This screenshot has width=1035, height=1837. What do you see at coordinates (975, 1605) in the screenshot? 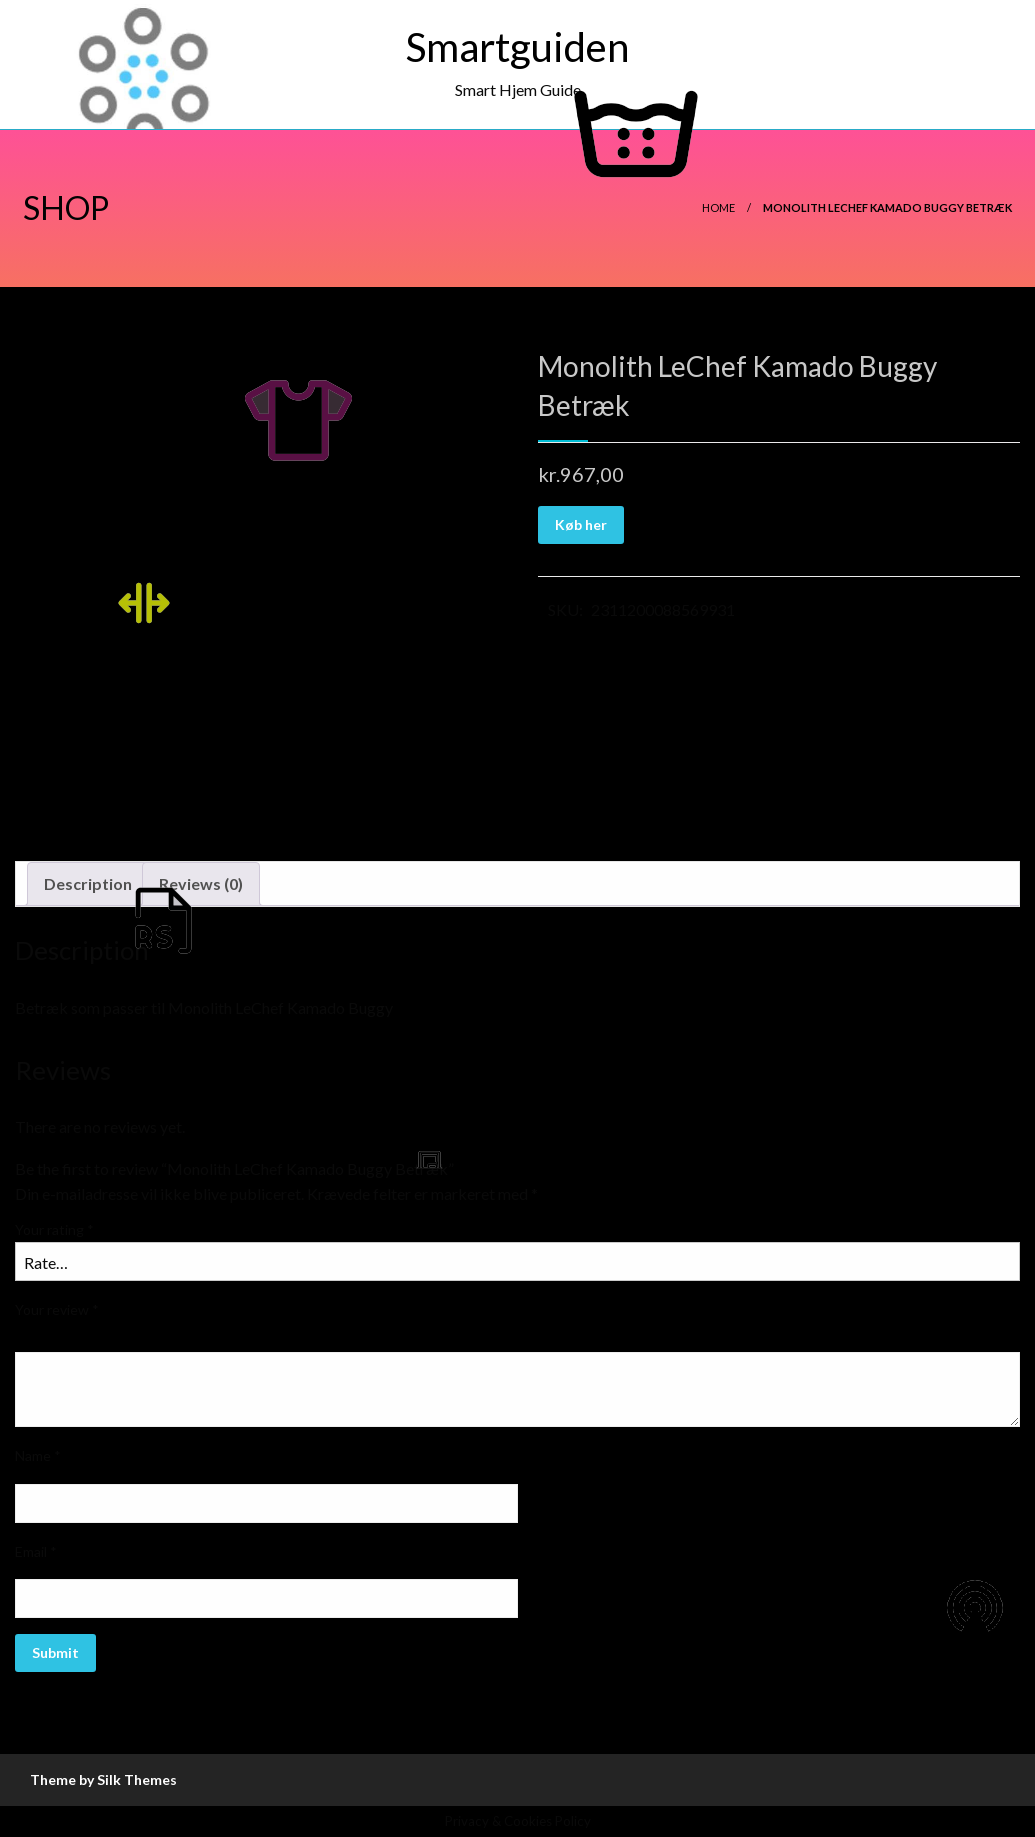
I see `enable mobile hotspot or wifi tethering` at bounding box center [975, 1605].